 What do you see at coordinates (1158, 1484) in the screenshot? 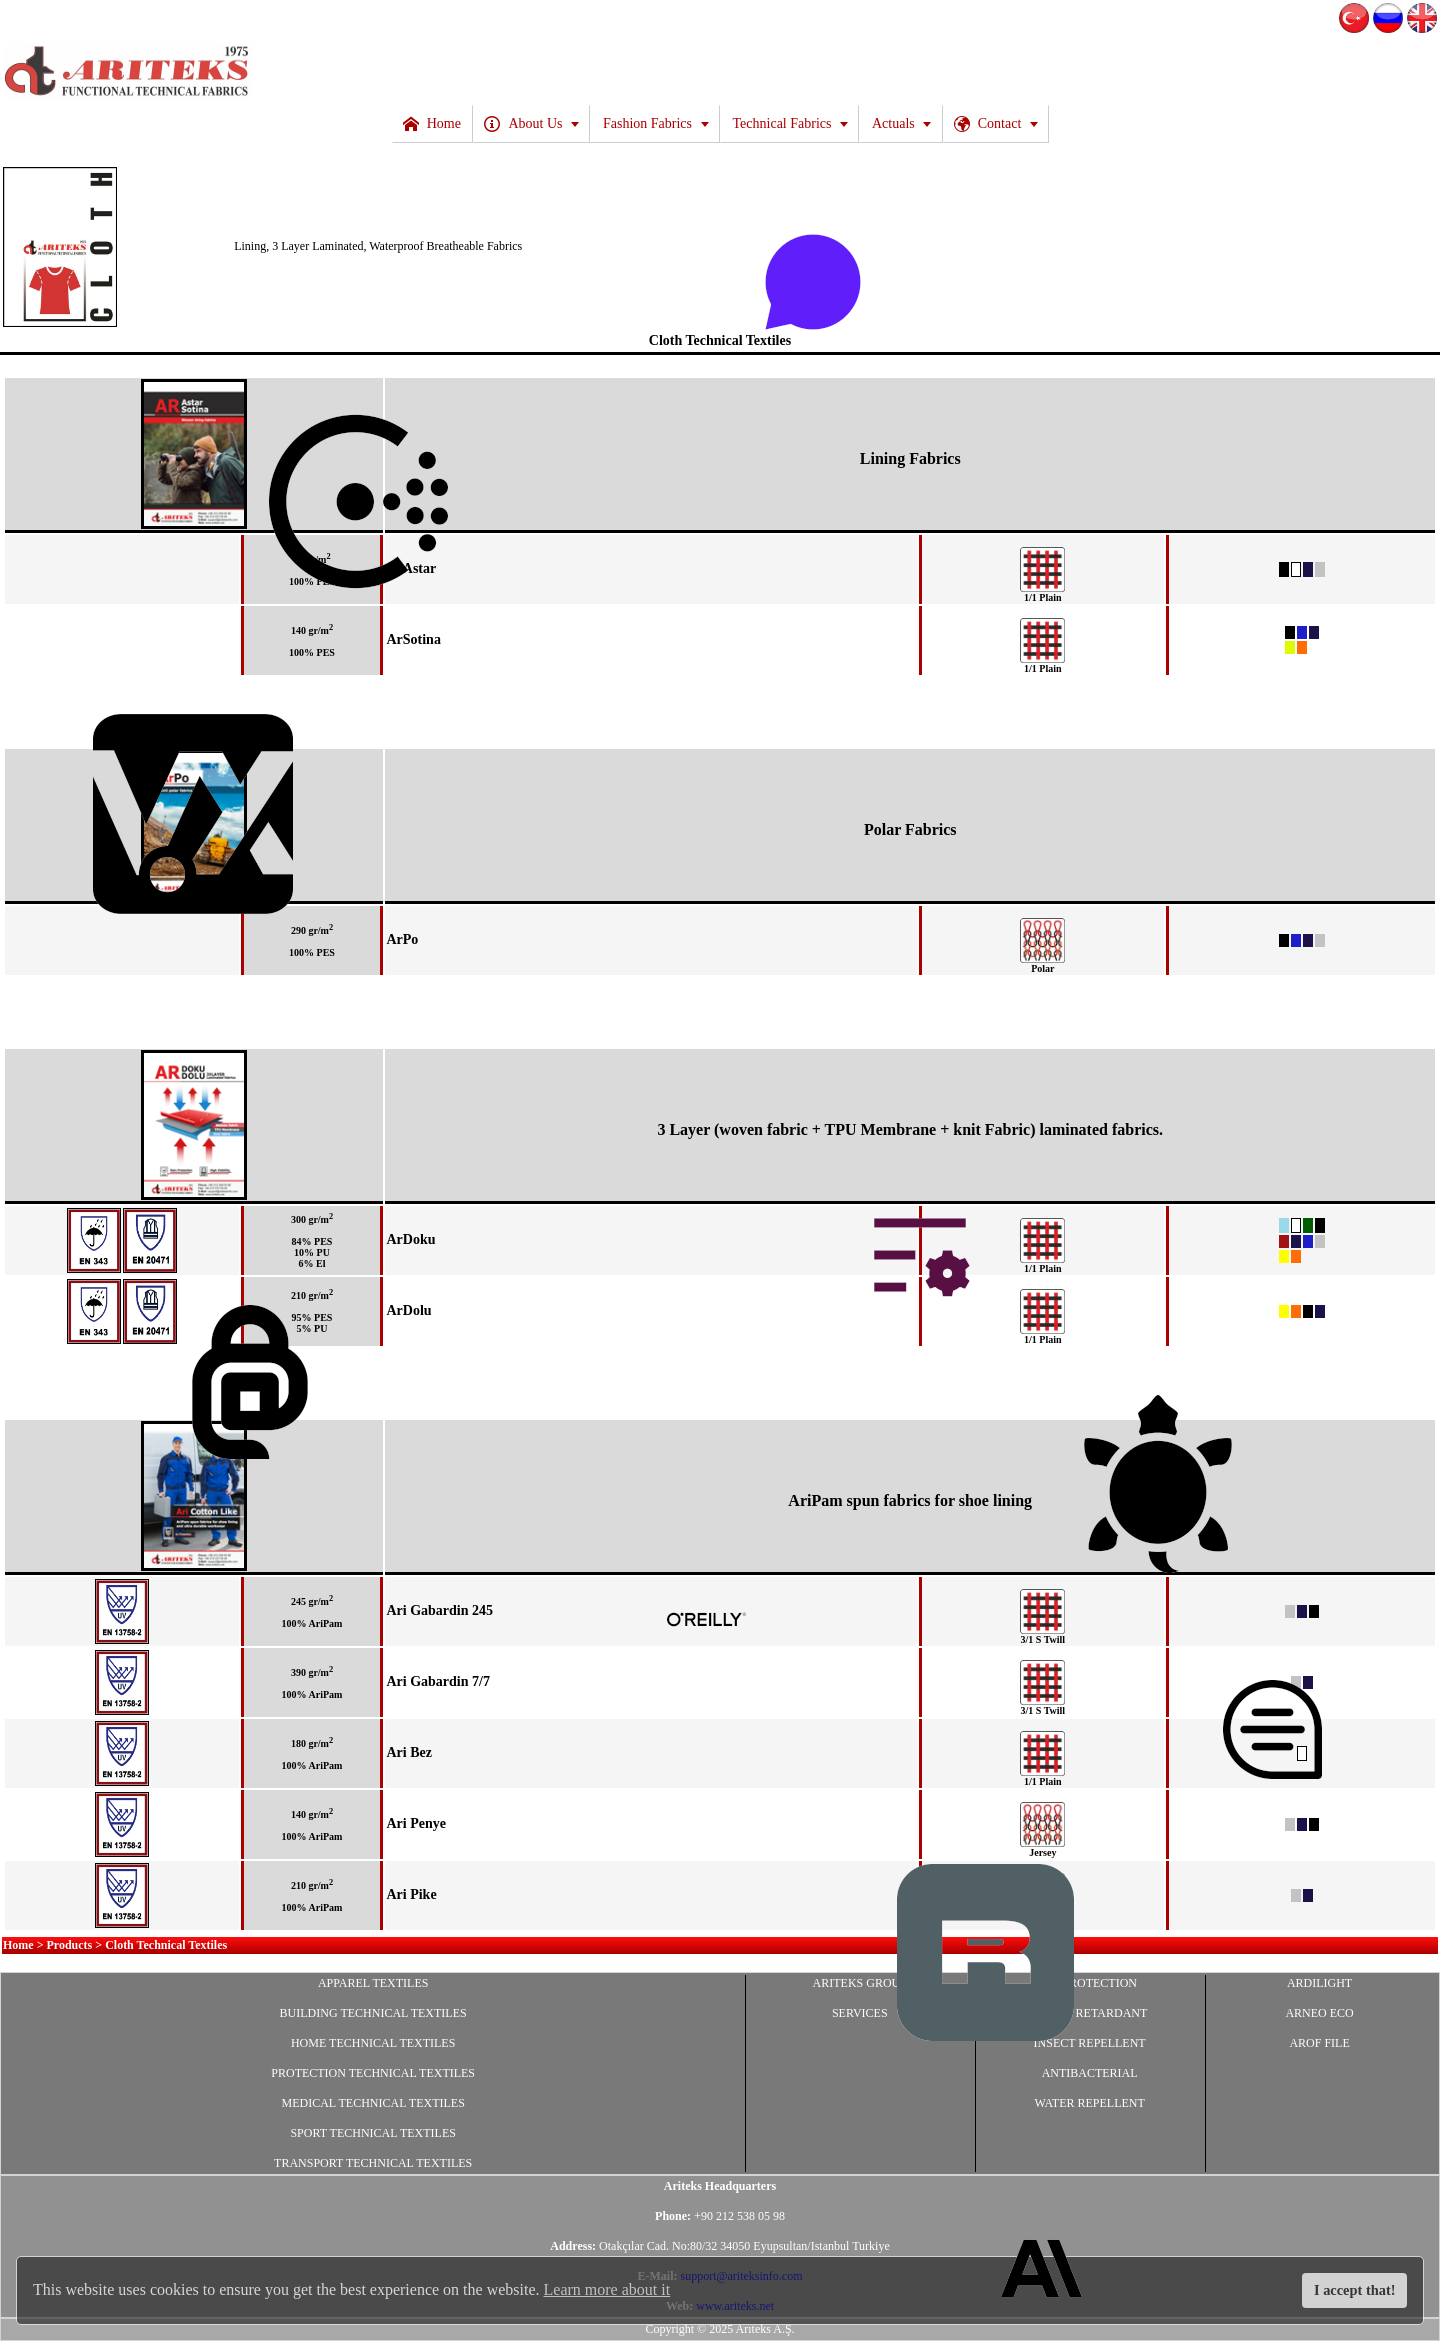
I see `go to the Galaxus website or app` at bounding box center [1158, 1484].